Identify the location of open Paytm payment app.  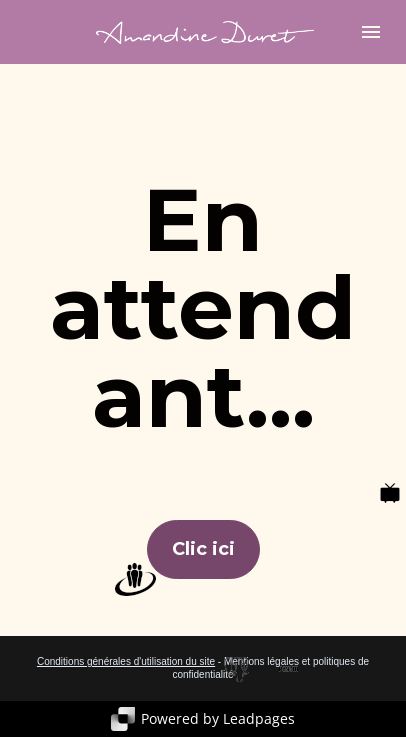
(288, 668).